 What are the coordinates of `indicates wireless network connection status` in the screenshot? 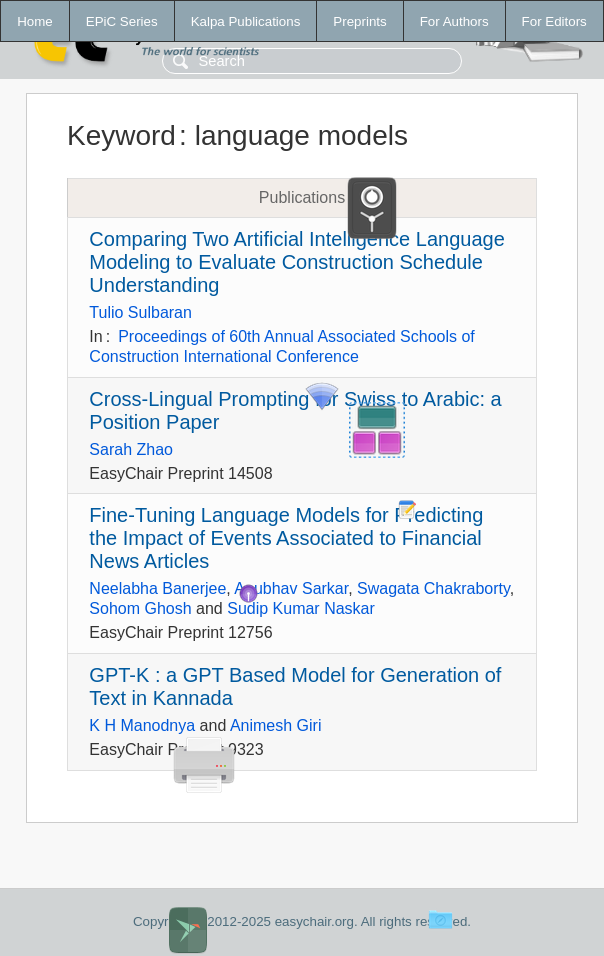 It's located at (322, 396).